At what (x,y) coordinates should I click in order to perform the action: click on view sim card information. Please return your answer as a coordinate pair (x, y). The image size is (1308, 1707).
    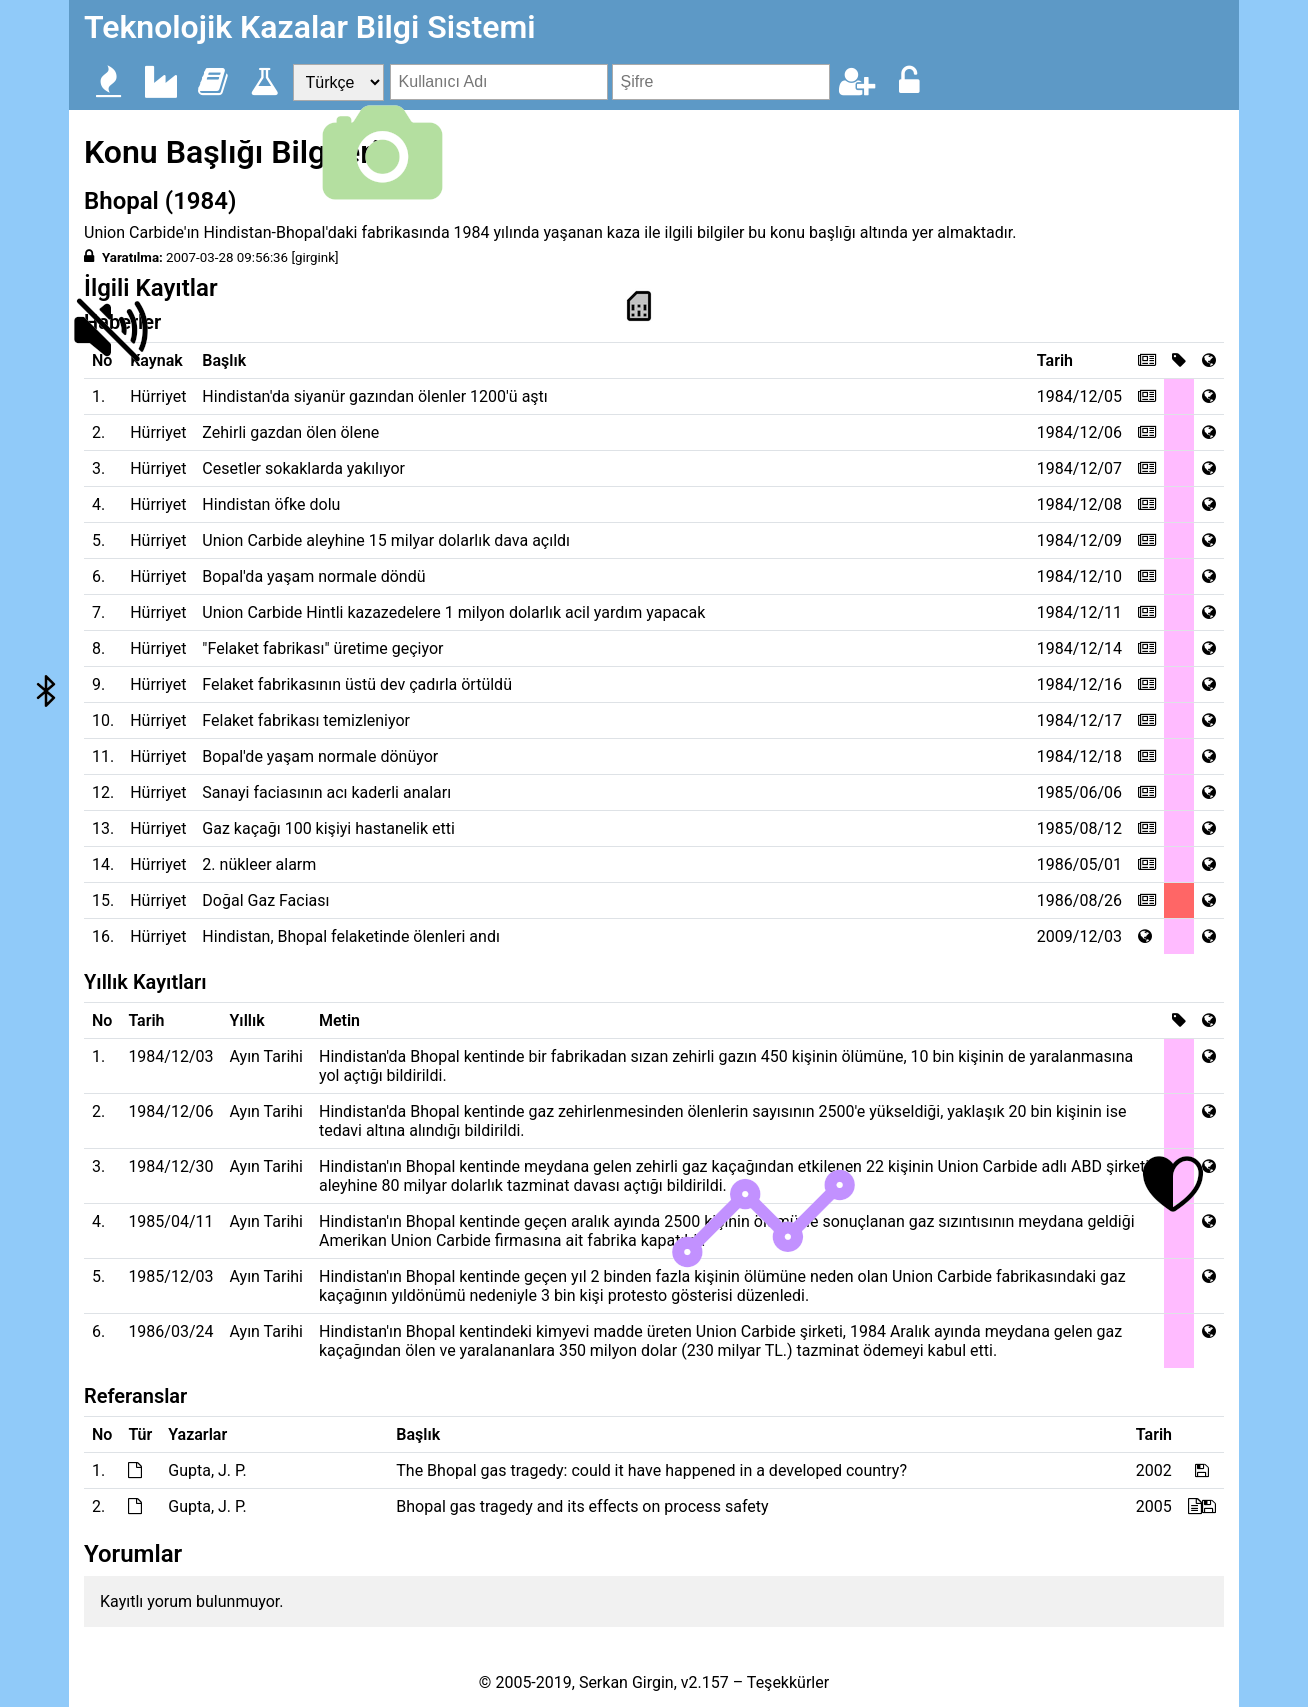
    Looking at the image, I should click on (639, 306).